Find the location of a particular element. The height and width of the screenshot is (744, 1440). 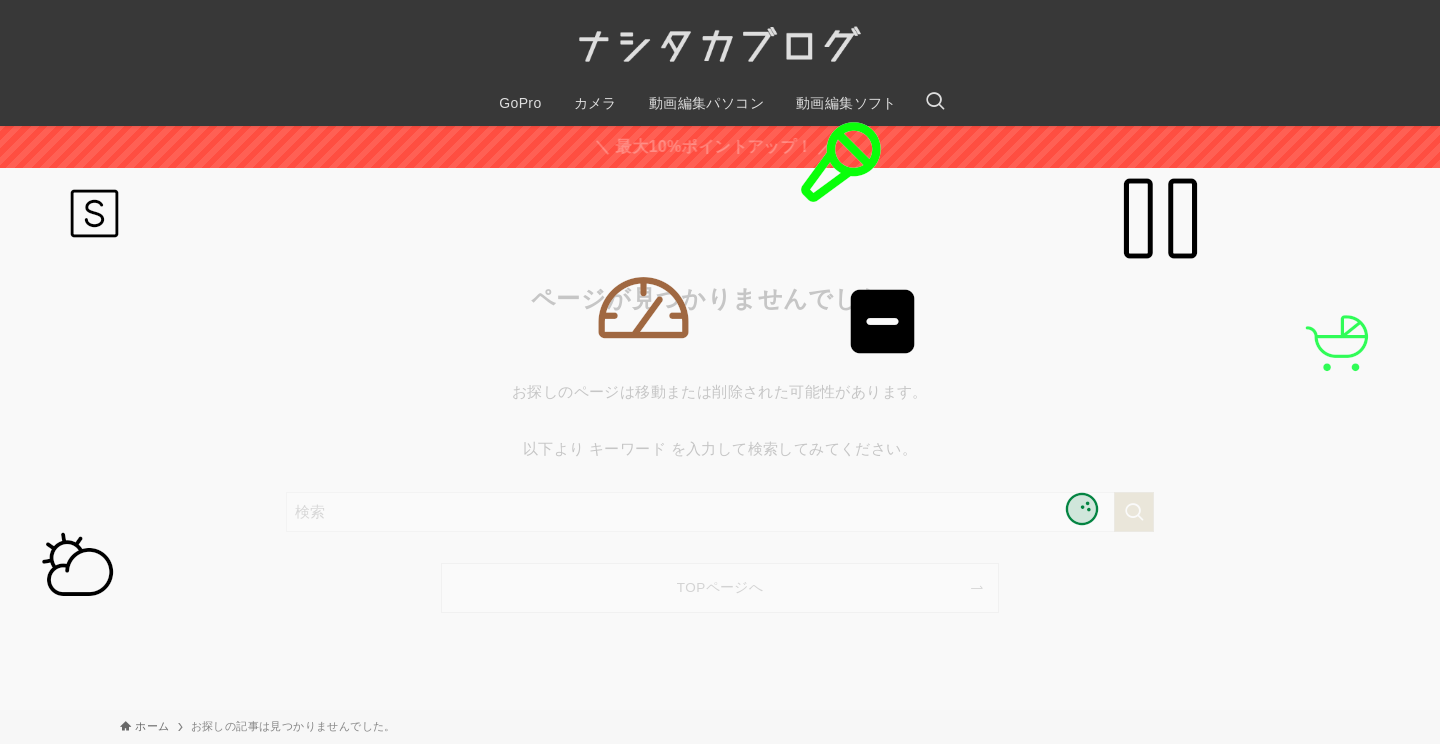

link to stripe payment services is located at coordinates (94, 213).